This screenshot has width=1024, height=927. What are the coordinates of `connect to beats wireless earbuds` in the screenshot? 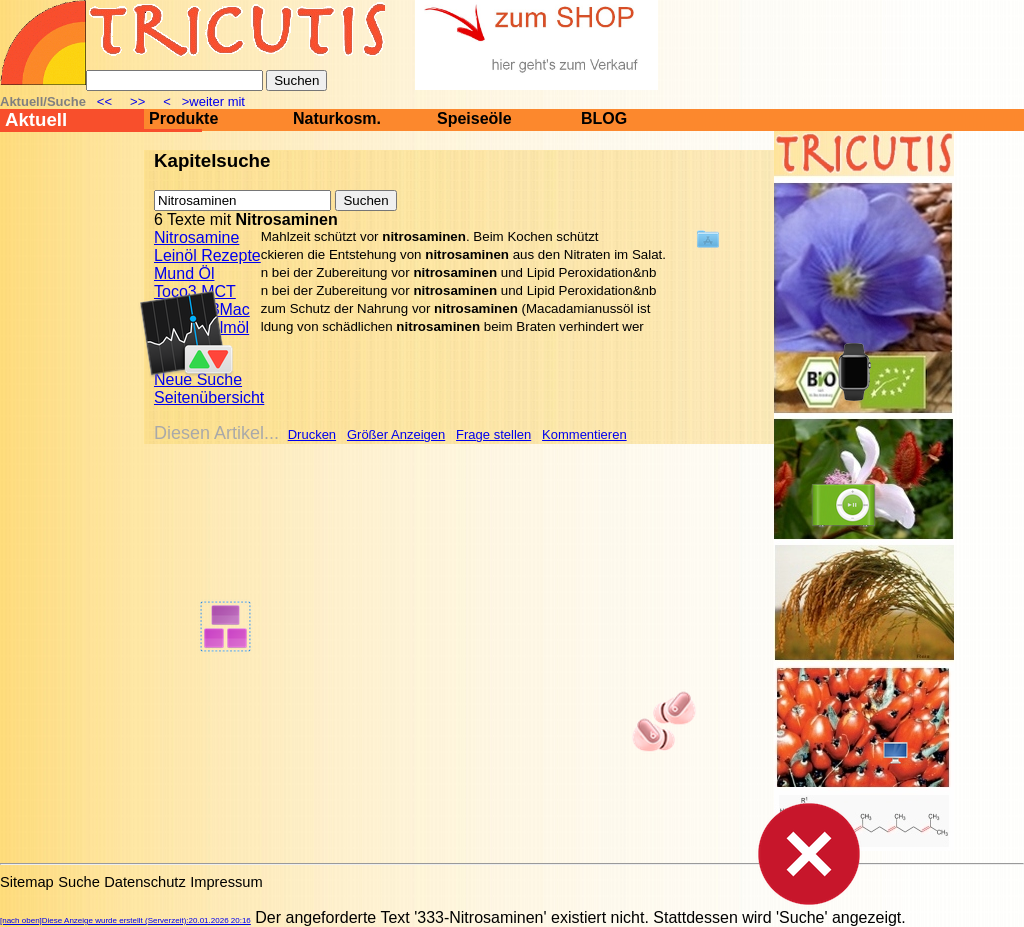 It's located at (664, 722).